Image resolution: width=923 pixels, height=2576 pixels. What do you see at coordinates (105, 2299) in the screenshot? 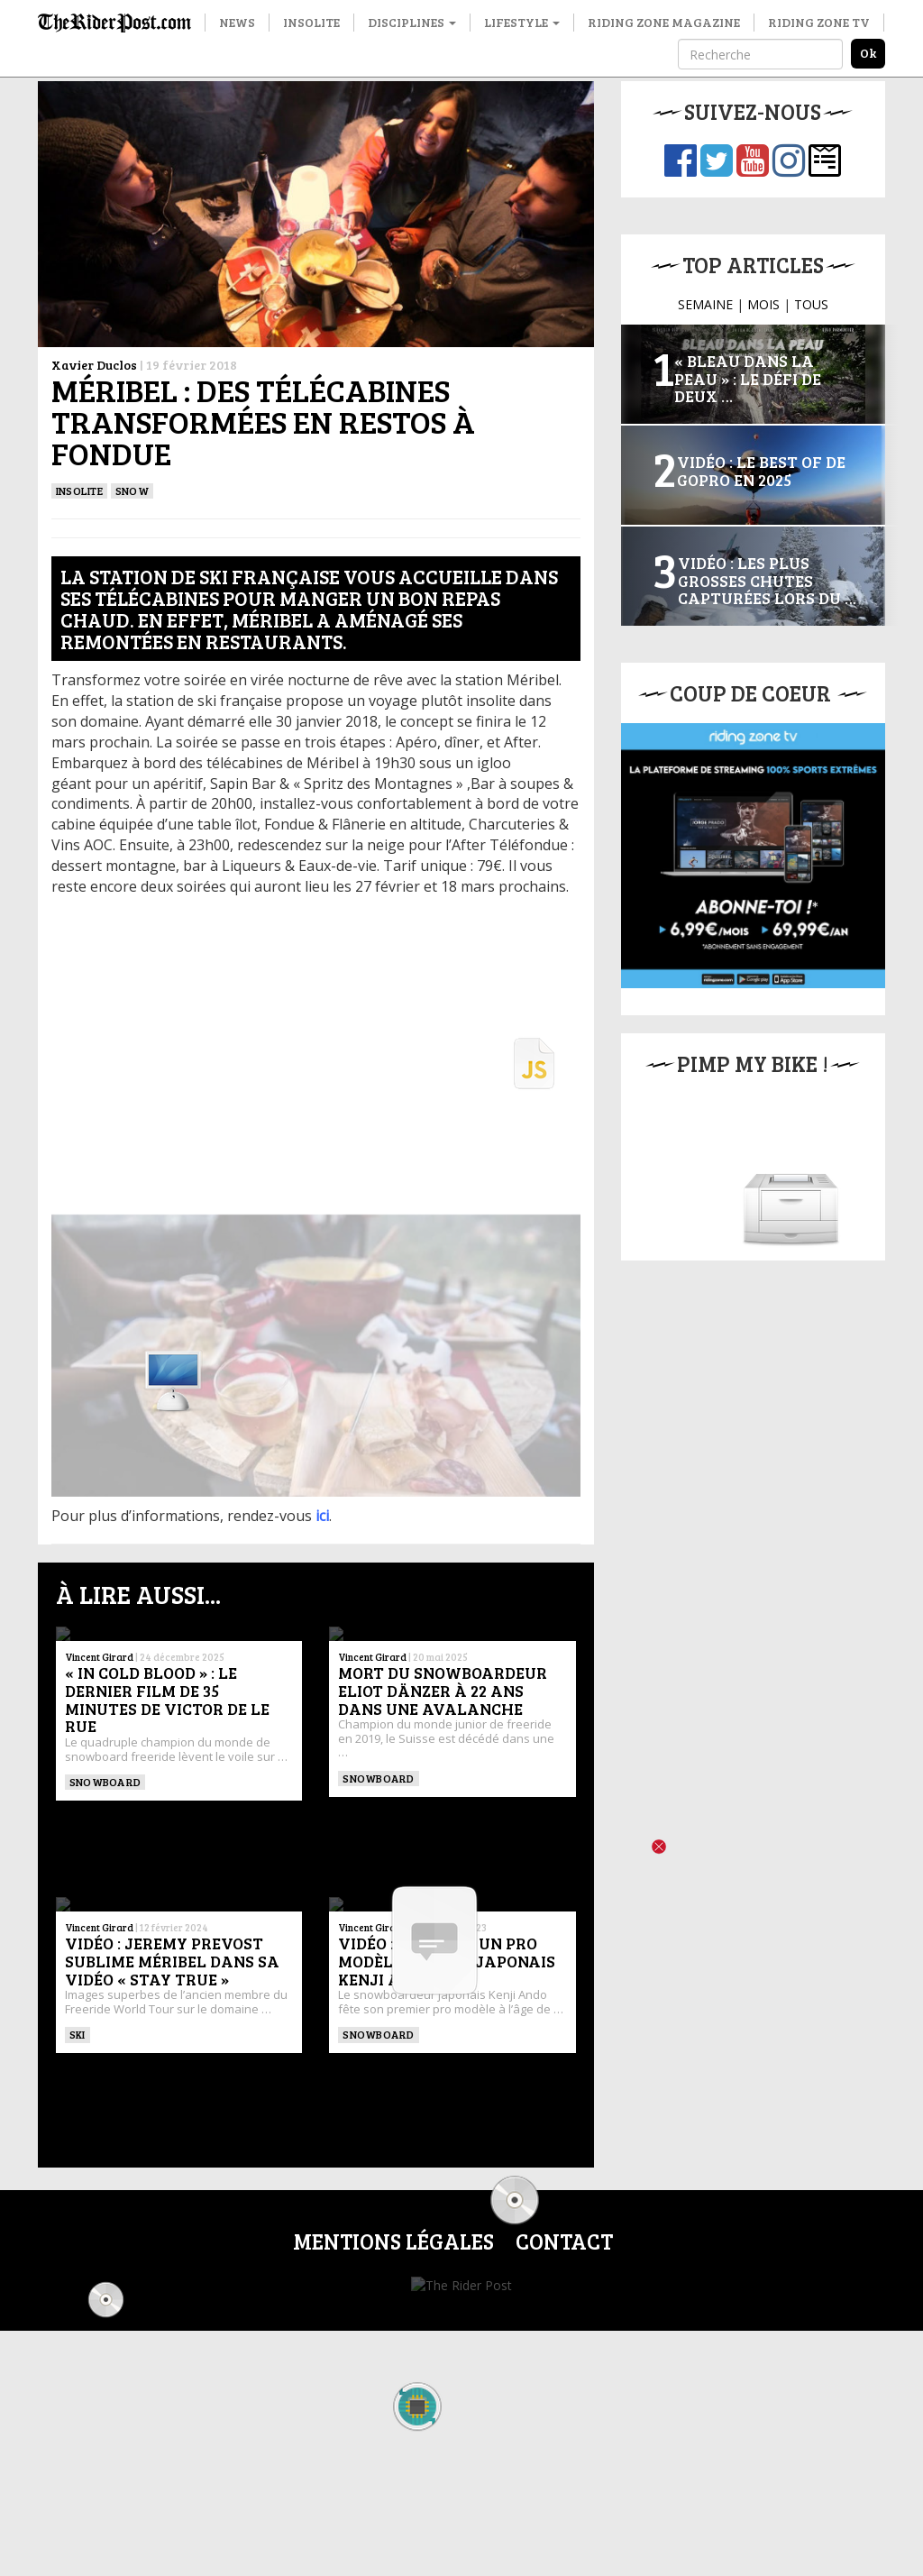
I see `unmount or eject a DVD disc` at bounding box center [105, 2299].